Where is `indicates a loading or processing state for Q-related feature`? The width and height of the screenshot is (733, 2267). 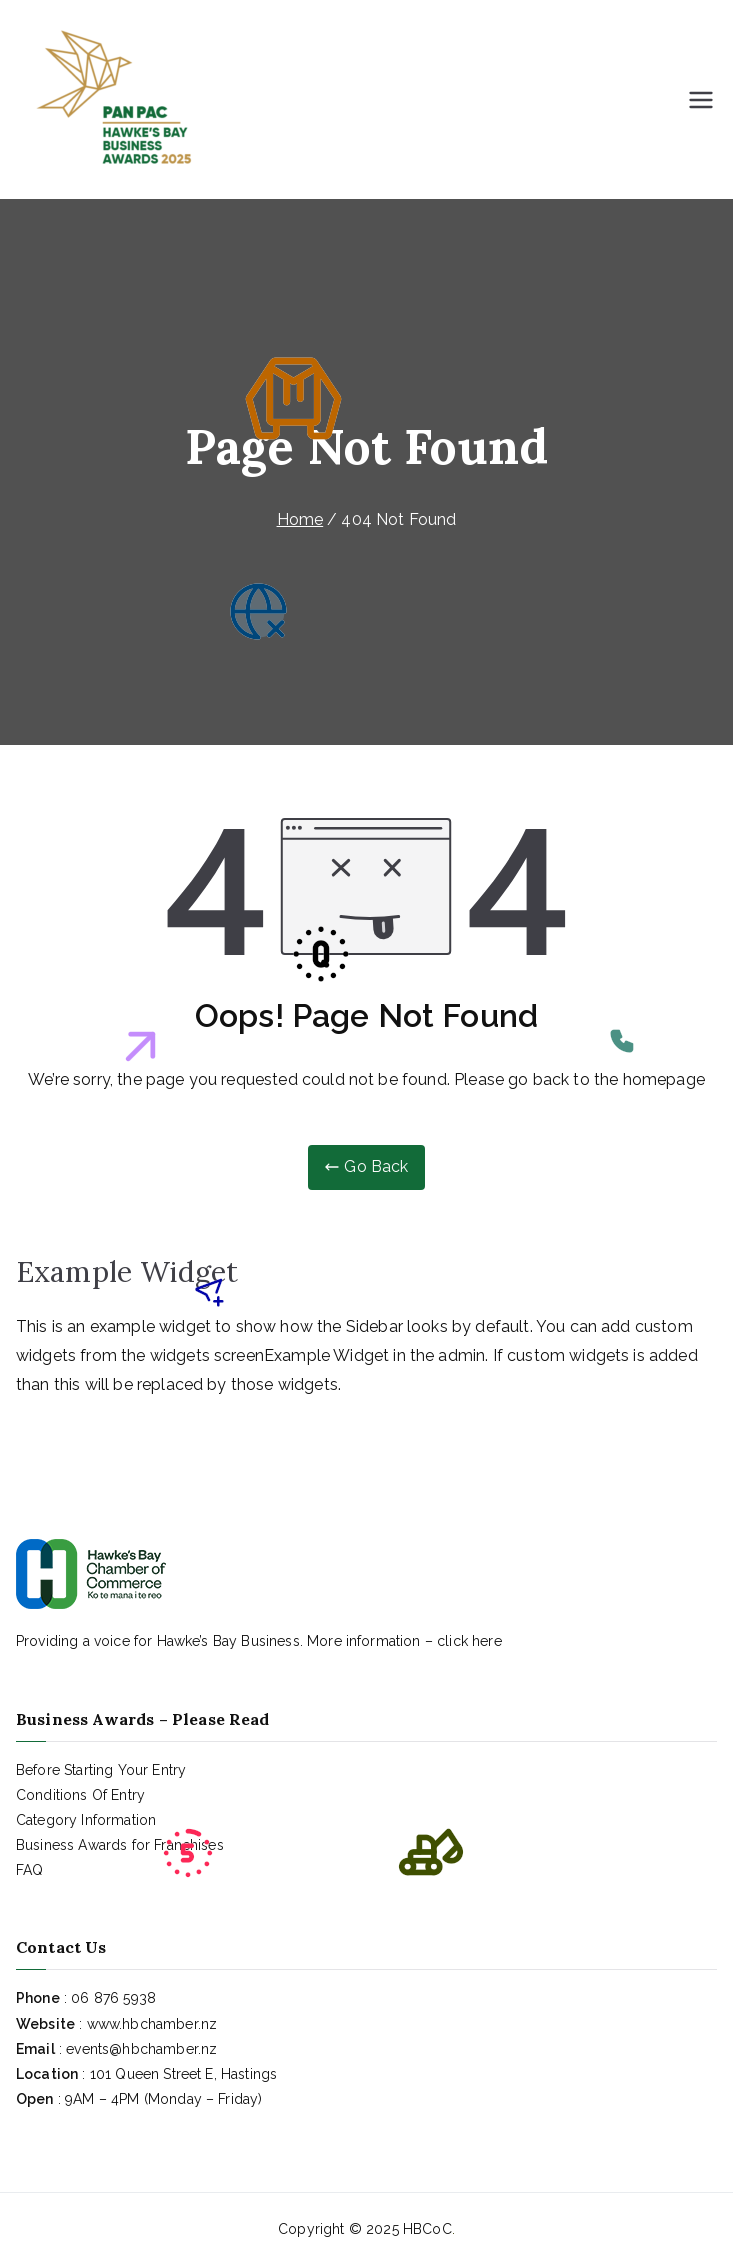 indicates a loading or processing state for Q-related feature is located at coordinates (321, 954).